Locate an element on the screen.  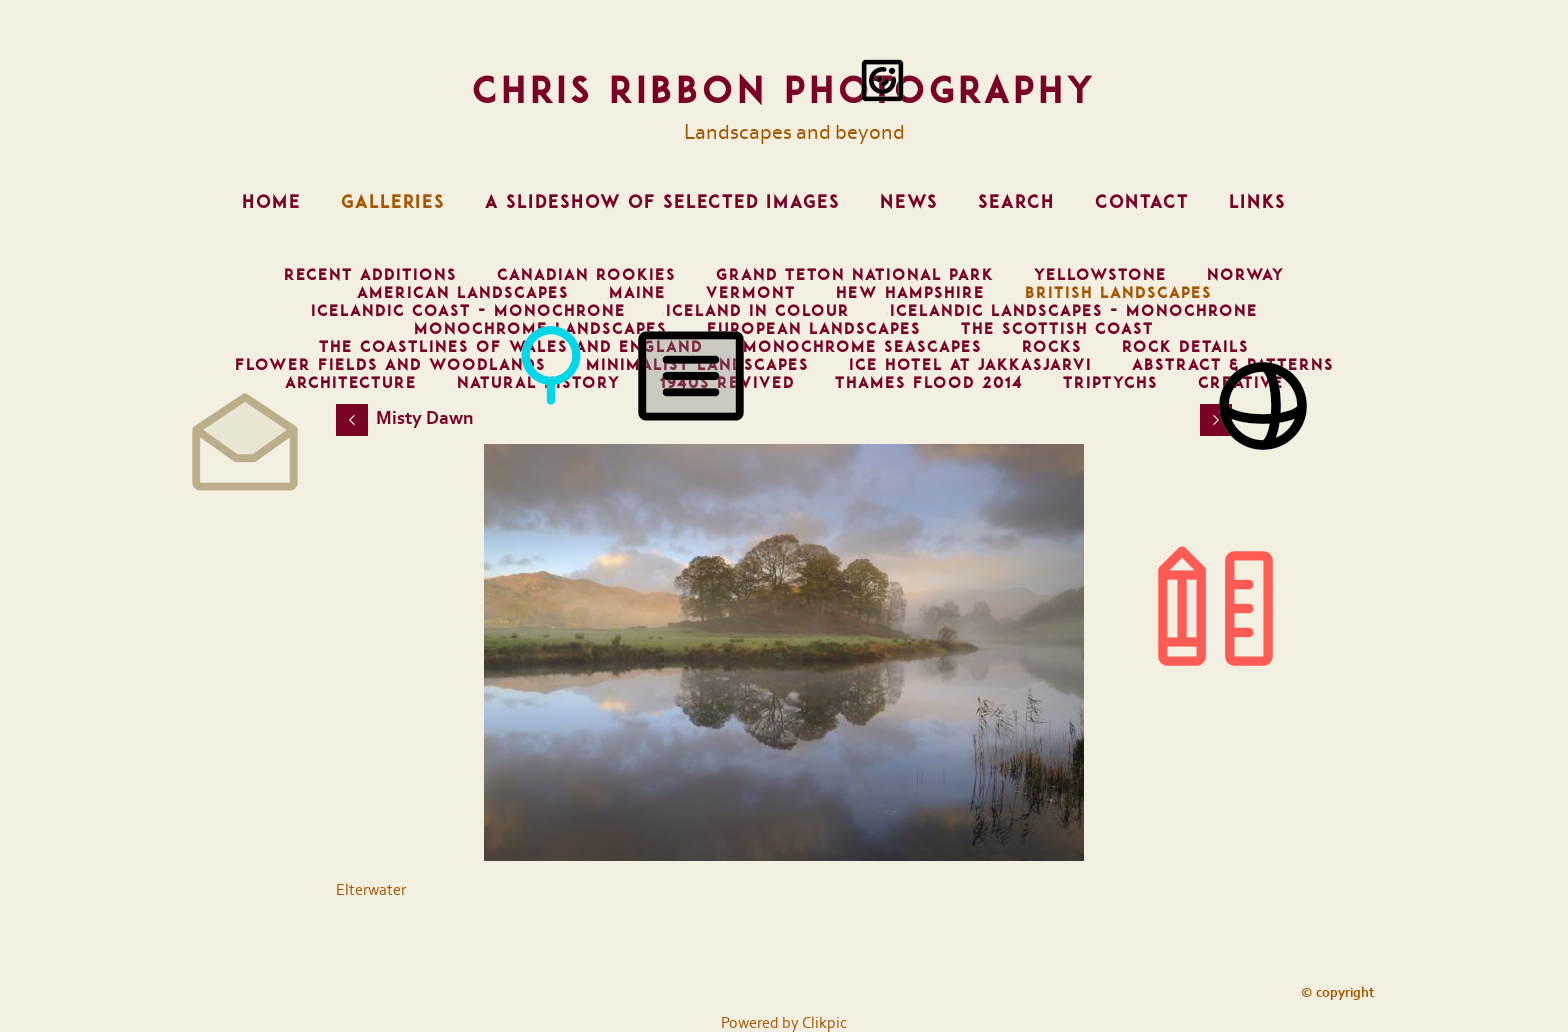
access laundry or washing machine controls is located at coordinates (882, 80).